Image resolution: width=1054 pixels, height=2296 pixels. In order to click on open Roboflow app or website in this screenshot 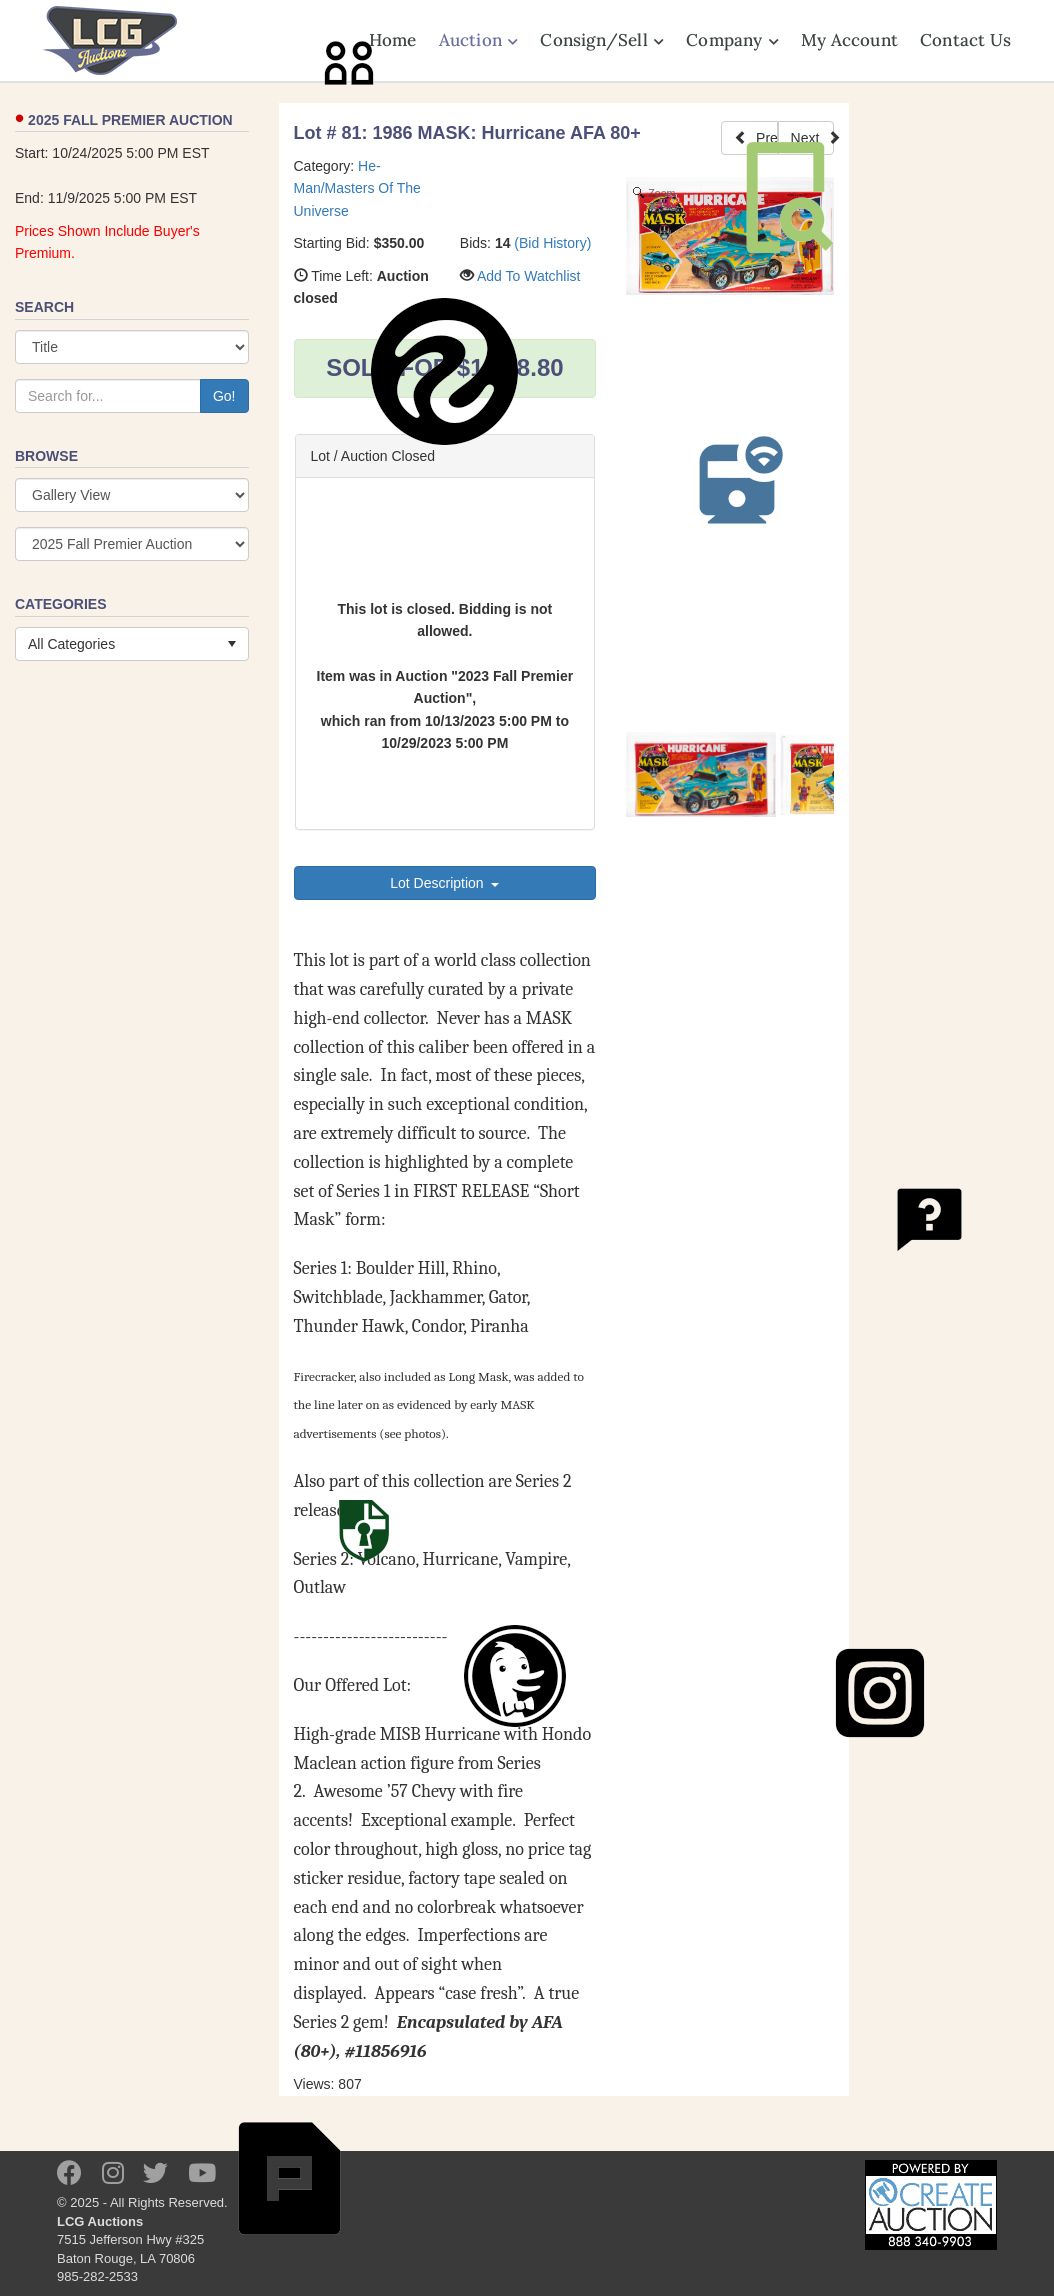, I will do `click(444, 371)`.